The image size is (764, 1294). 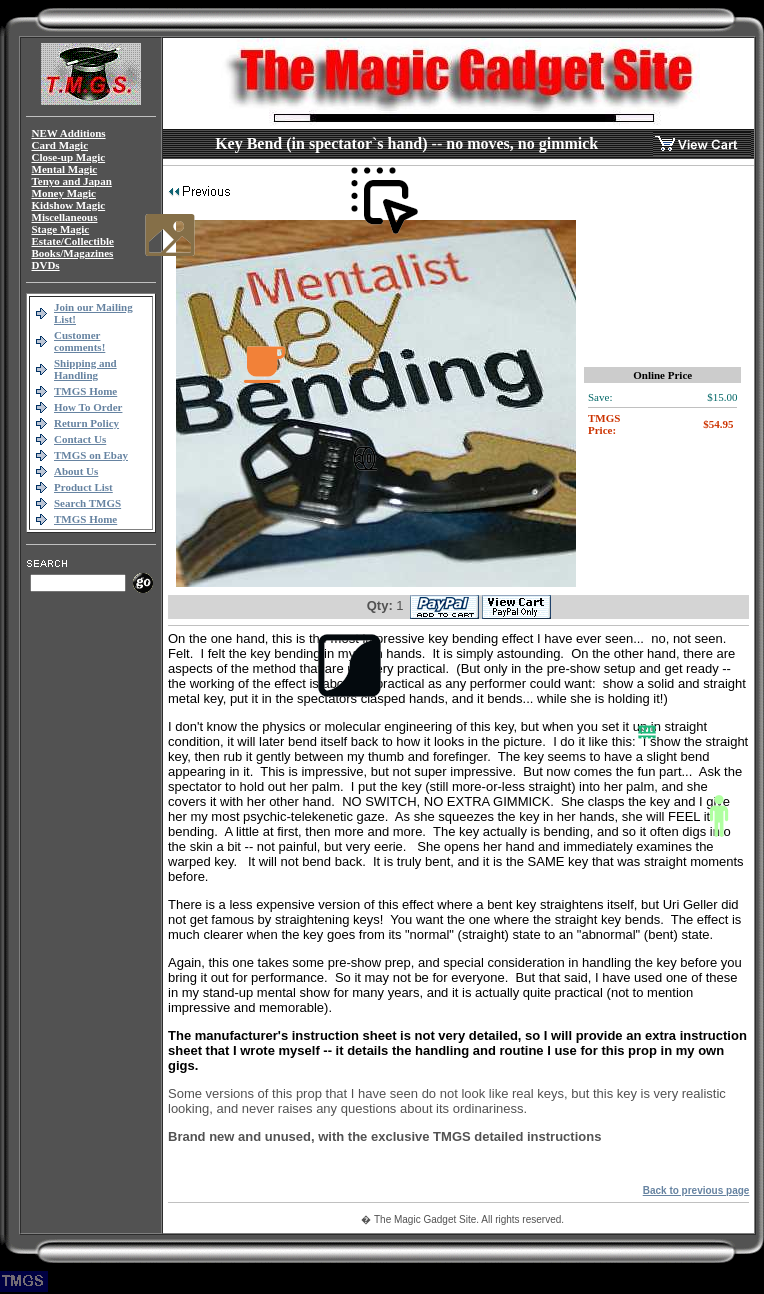 What do you see at coordinates (264, 365) in the screenshot?
I see `find nearby coffee shops or cafes` at bounding box center [264, 365].